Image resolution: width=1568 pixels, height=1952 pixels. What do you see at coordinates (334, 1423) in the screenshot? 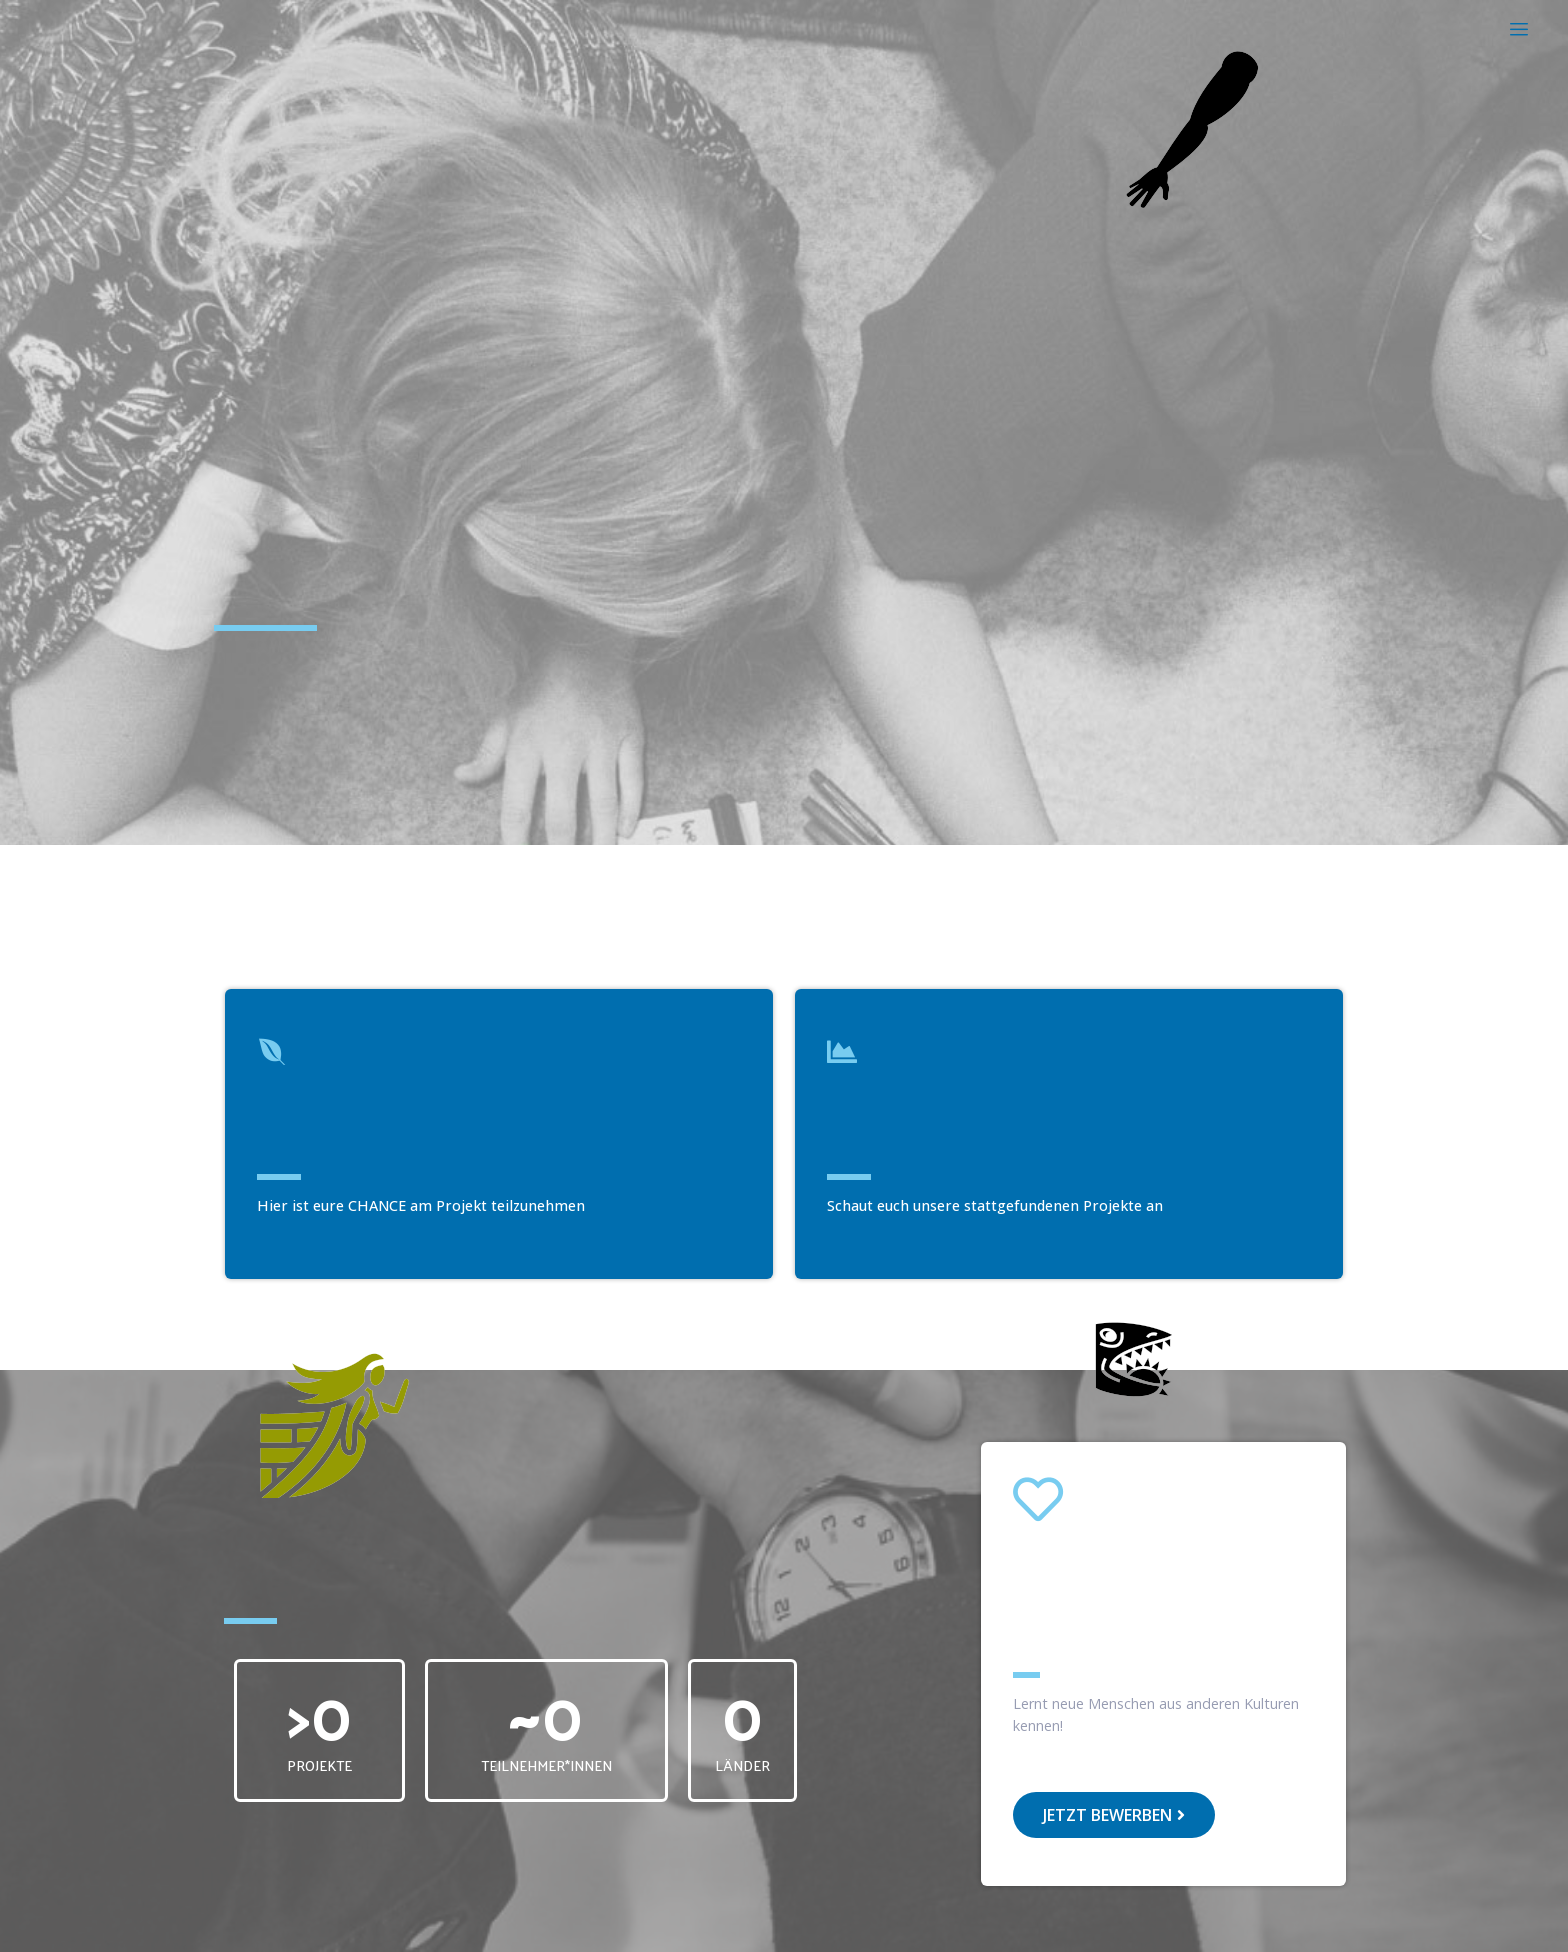
I see `represents a leader or prominent figure in a game` at bounding box center [334, 1423].